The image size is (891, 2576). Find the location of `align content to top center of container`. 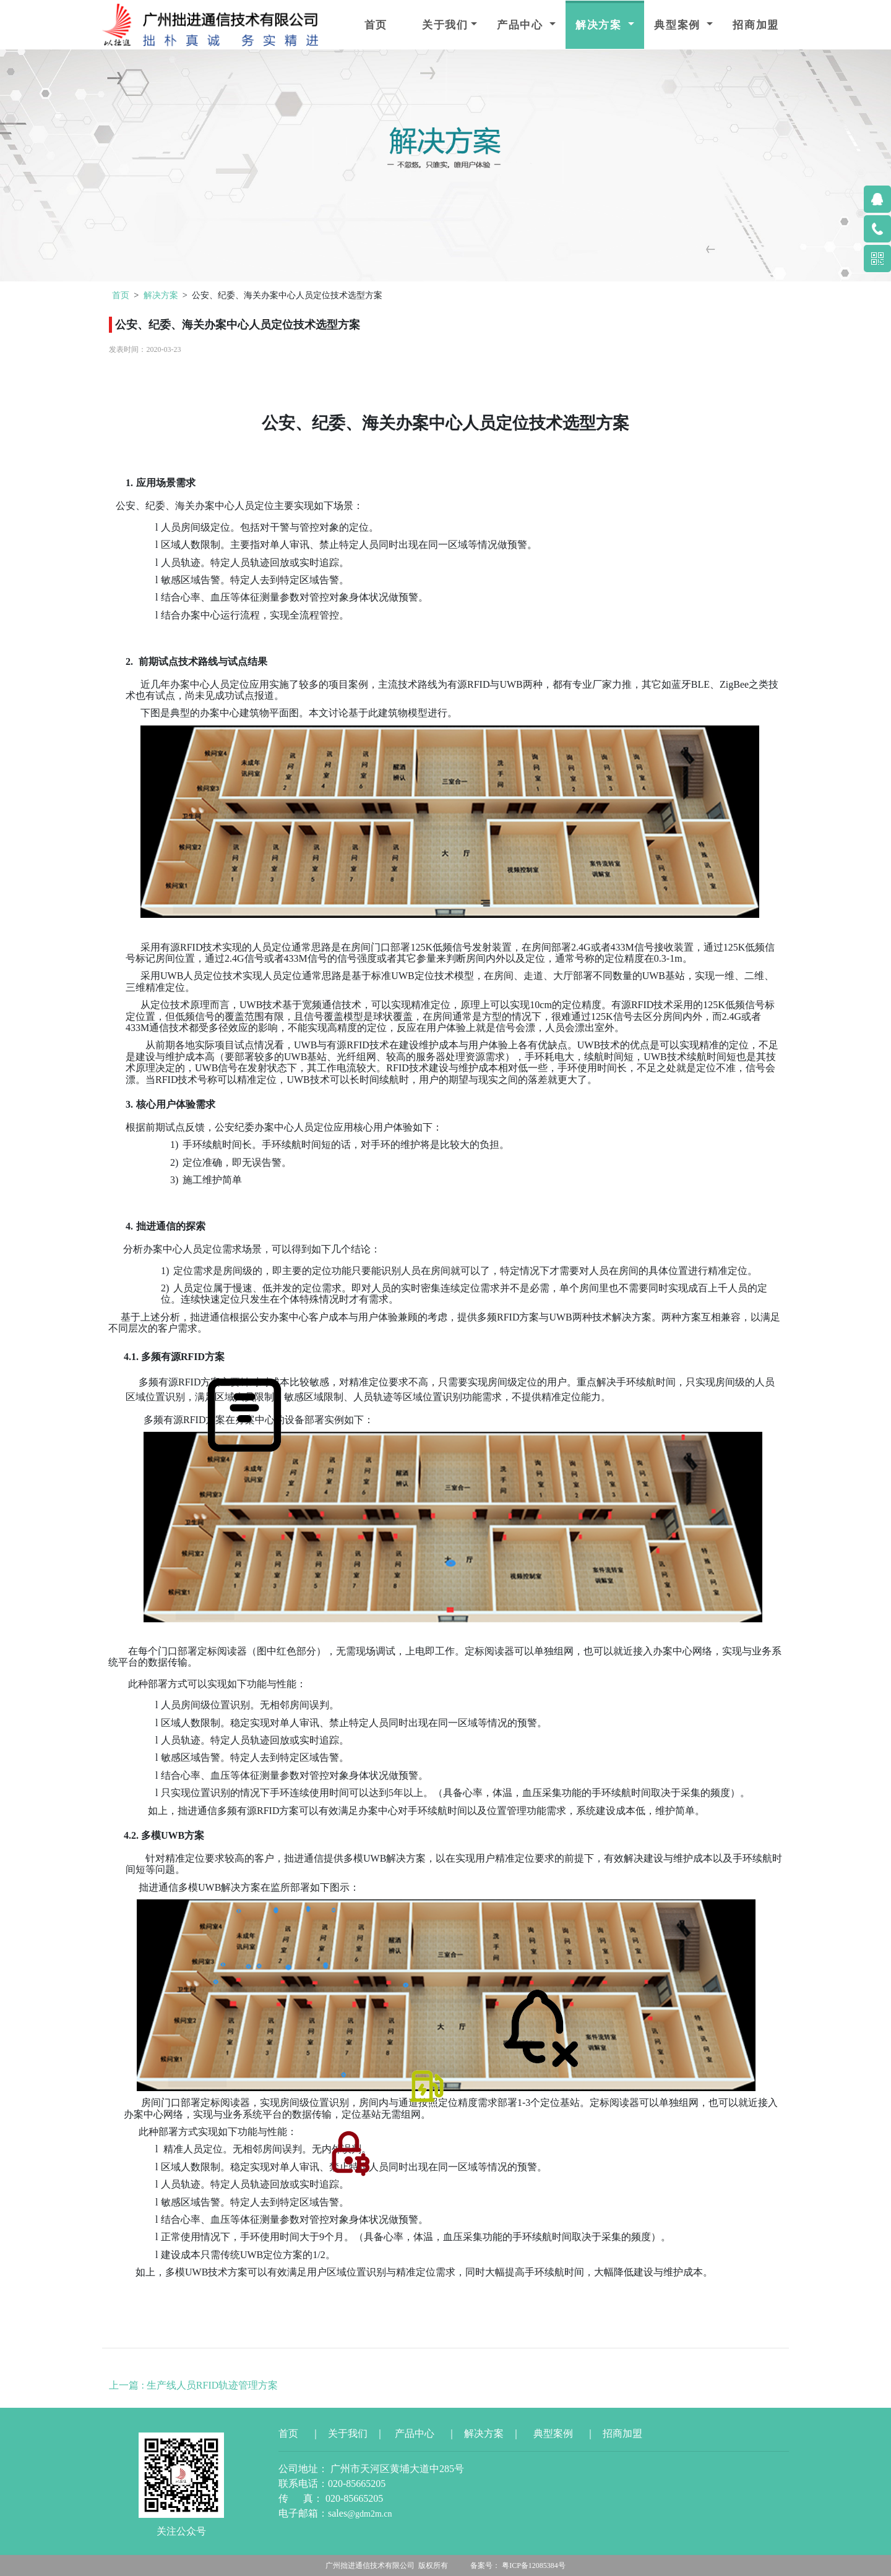

align content to top center of container is located at coordinates (244, 1415).